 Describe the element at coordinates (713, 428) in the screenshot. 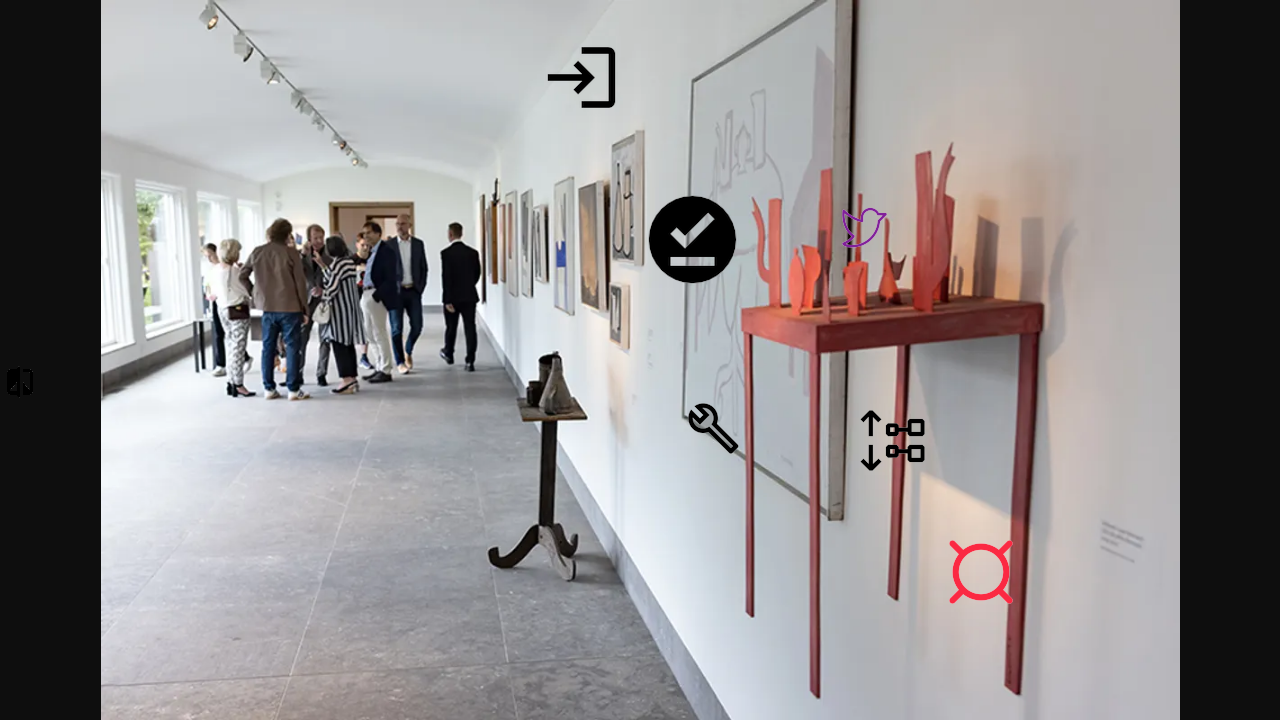

I see `access settings or configuration options` at that location.